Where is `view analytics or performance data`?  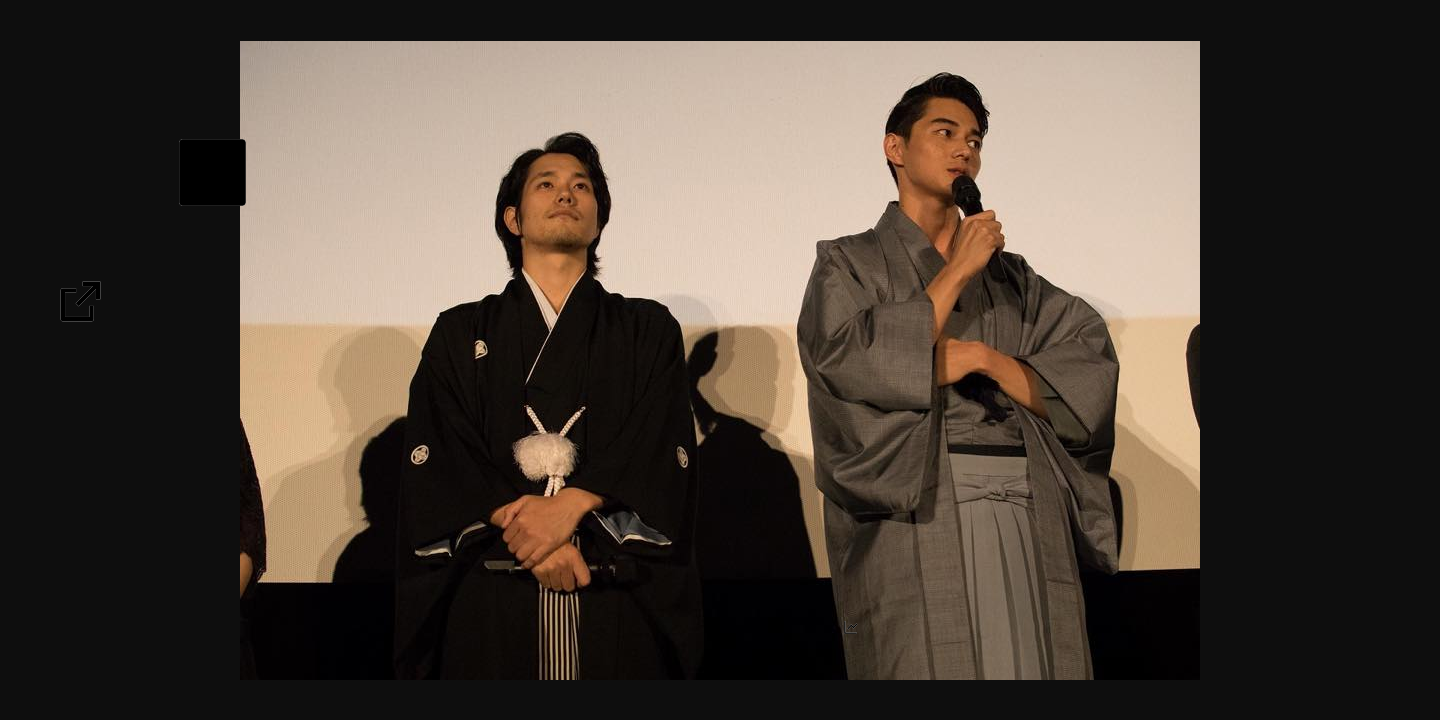
view analytics or performance data is located at coordinates (850, 627).